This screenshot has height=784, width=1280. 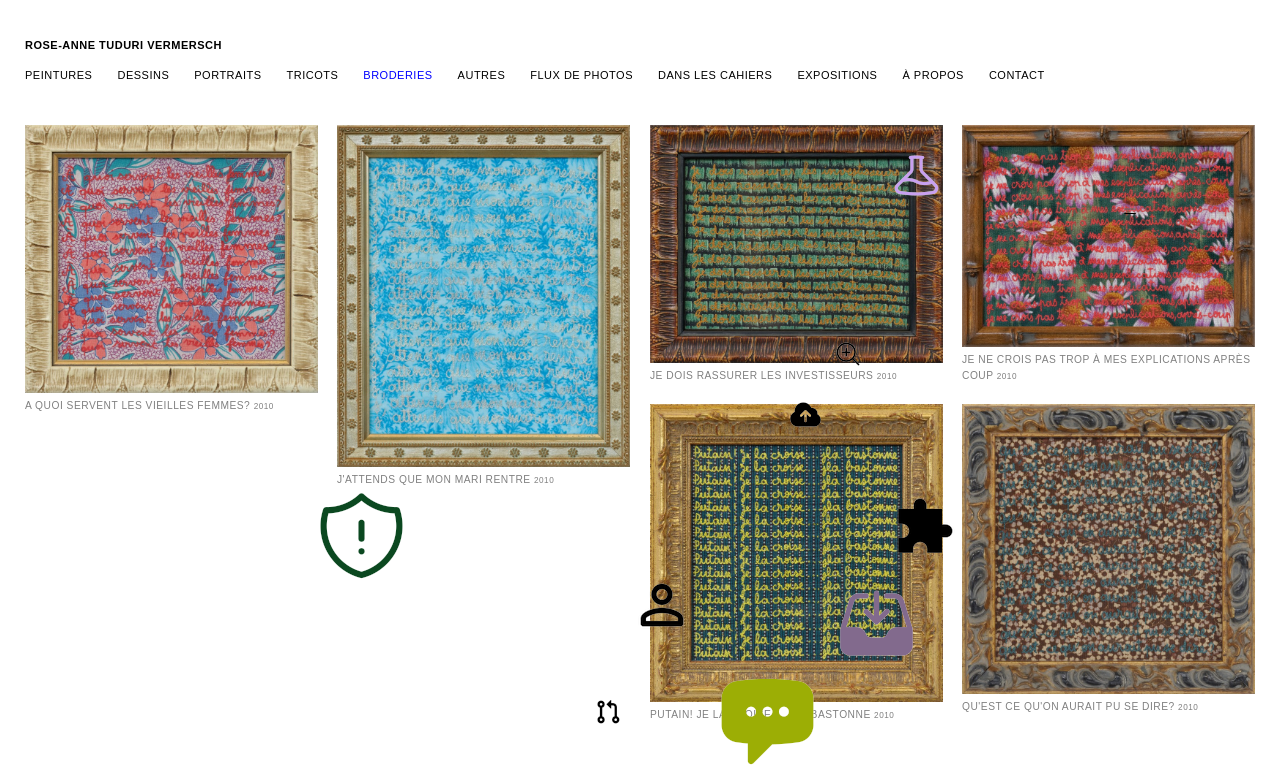 What do you see at coordinates (924, 527) in the screenshot?
I see `manage browser extensions` at bounding box center [924, 527].